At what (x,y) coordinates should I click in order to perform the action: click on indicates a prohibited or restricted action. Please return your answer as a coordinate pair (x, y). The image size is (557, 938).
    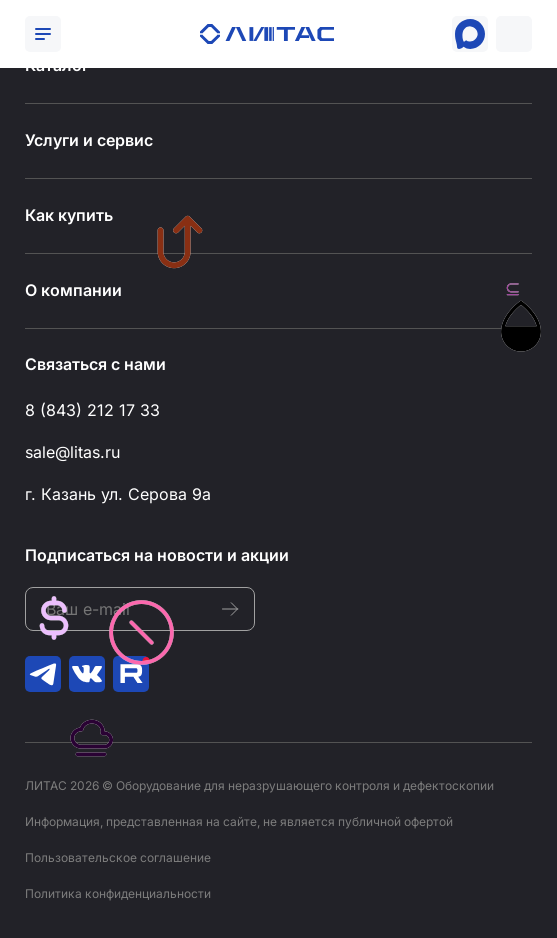
    Looking at the image, I should click on (141, 632).